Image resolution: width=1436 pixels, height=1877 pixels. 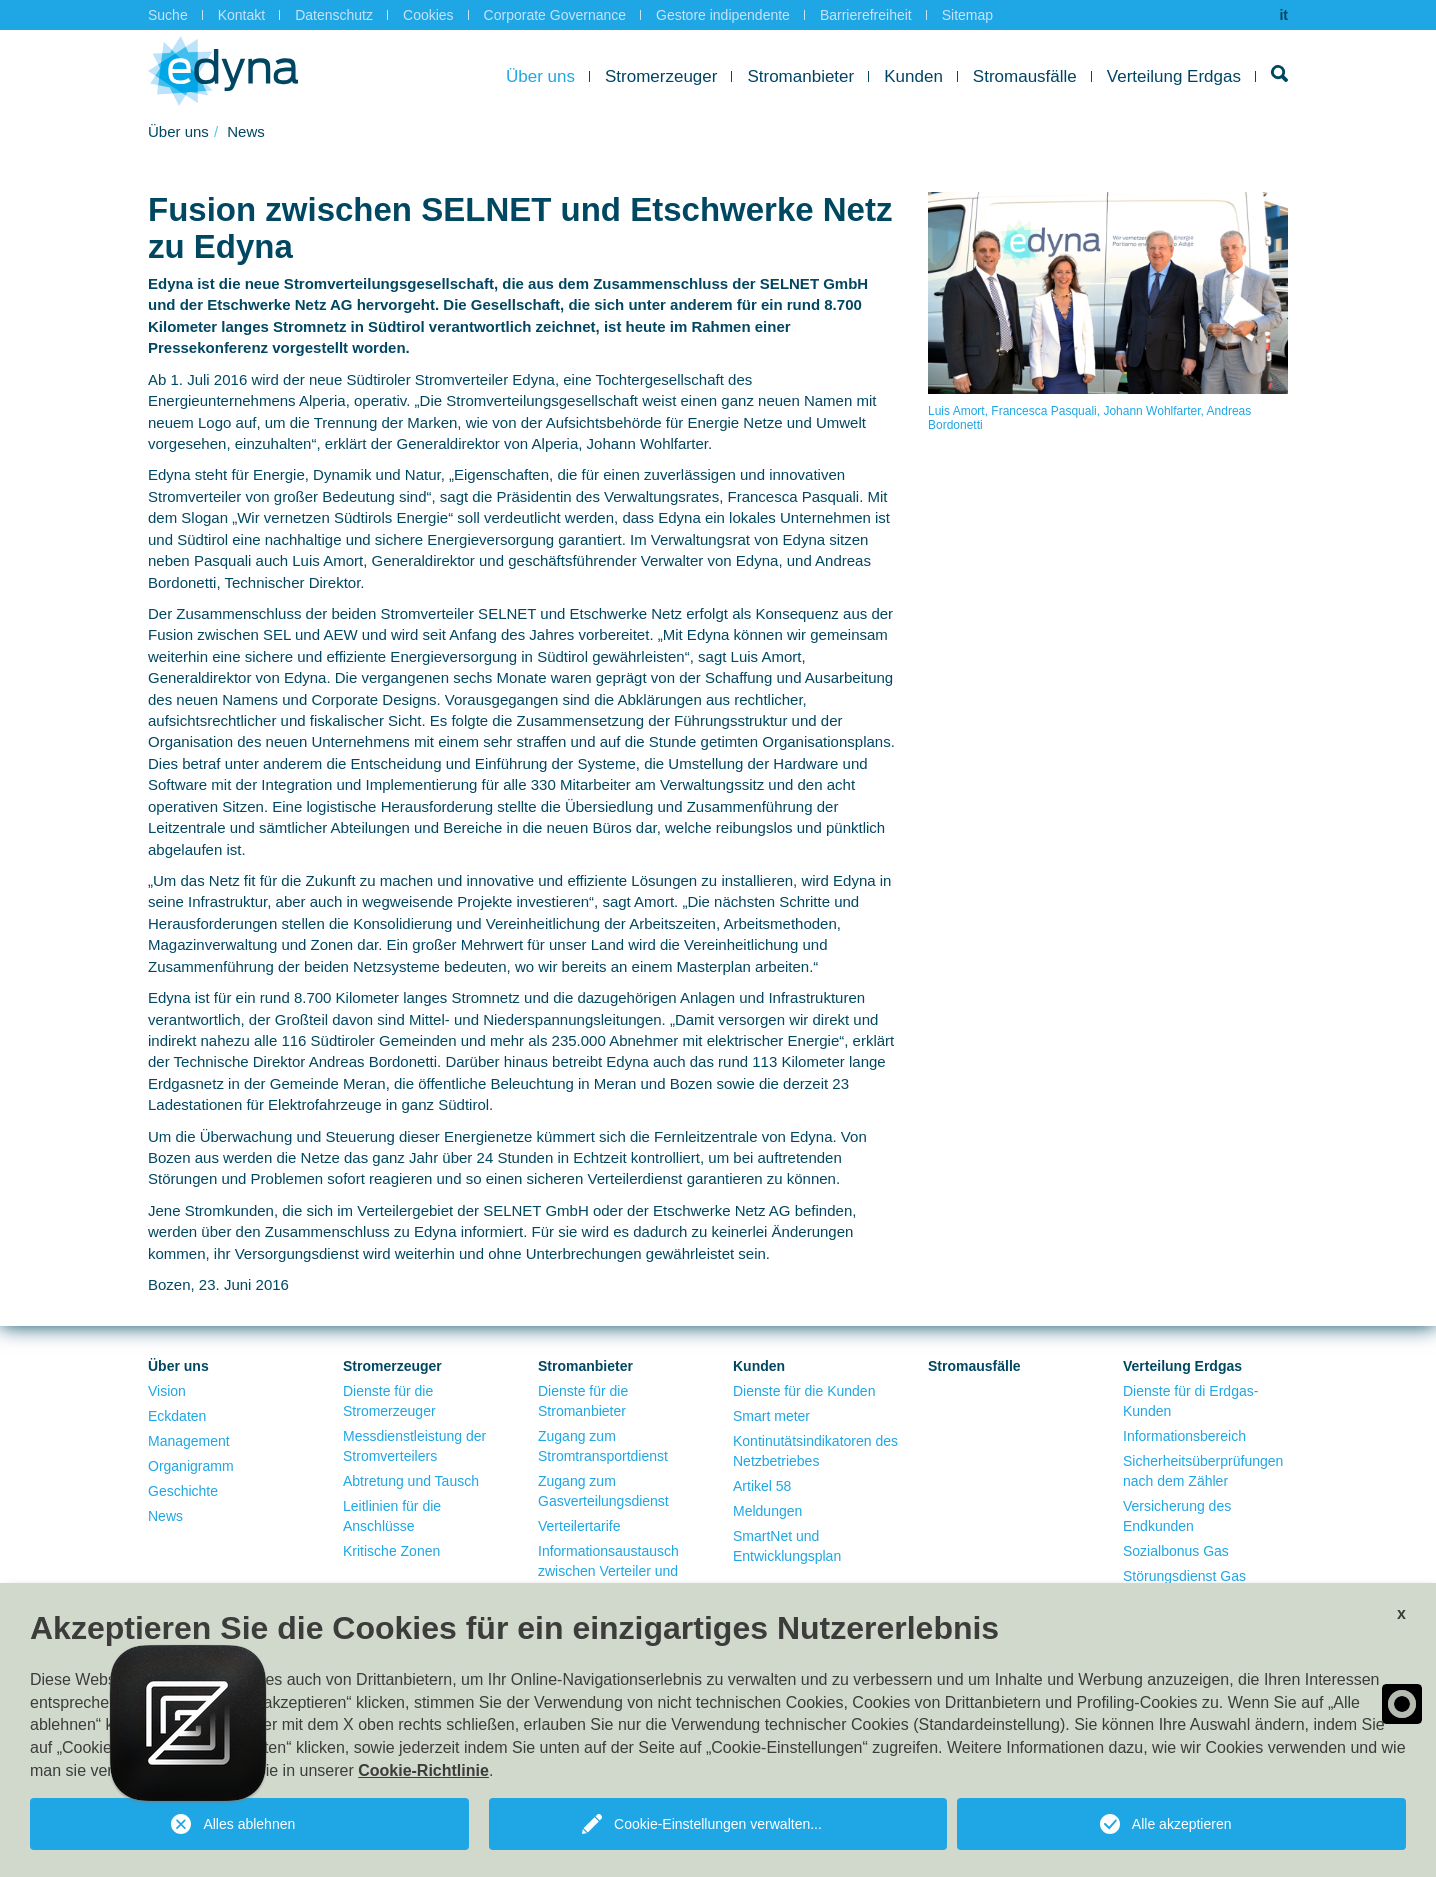 What do you see at coordinates (188, 1723) in the screenshot?
I see `open zed code editor` at bounding box center [188, 1723].